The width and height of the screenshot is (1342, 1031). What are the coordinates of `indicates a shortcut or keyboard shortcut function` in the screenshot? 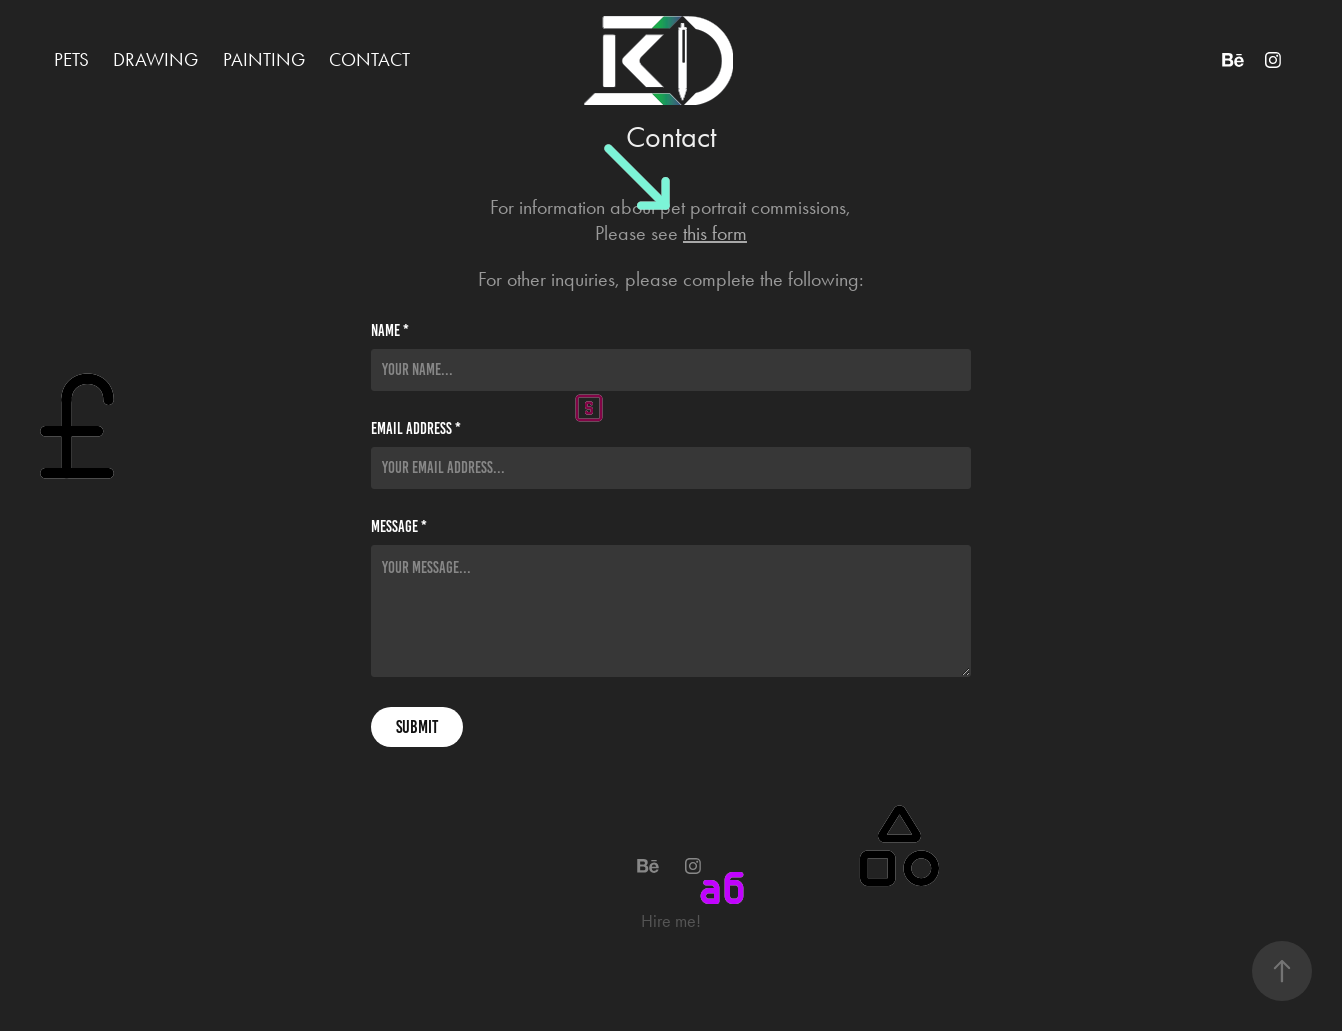 It's located at (589, 408).